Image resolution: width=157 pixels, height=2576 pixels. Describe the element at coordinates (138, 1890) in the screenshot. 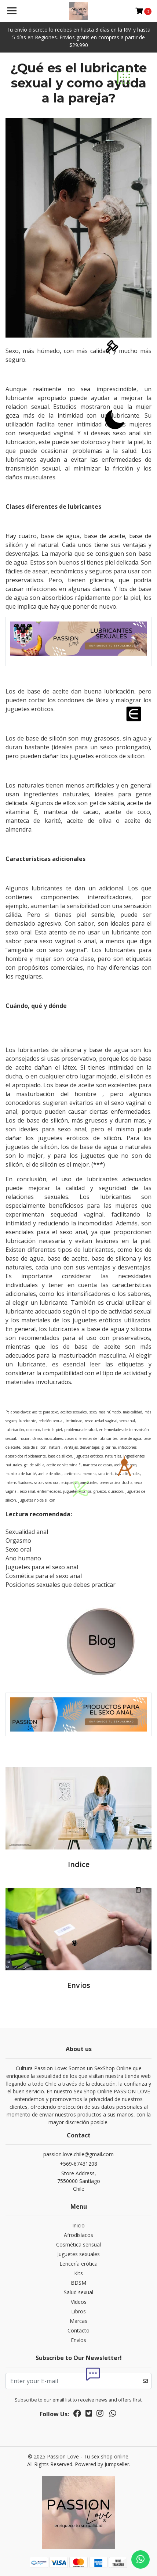

I see `view or open film script` at that location.